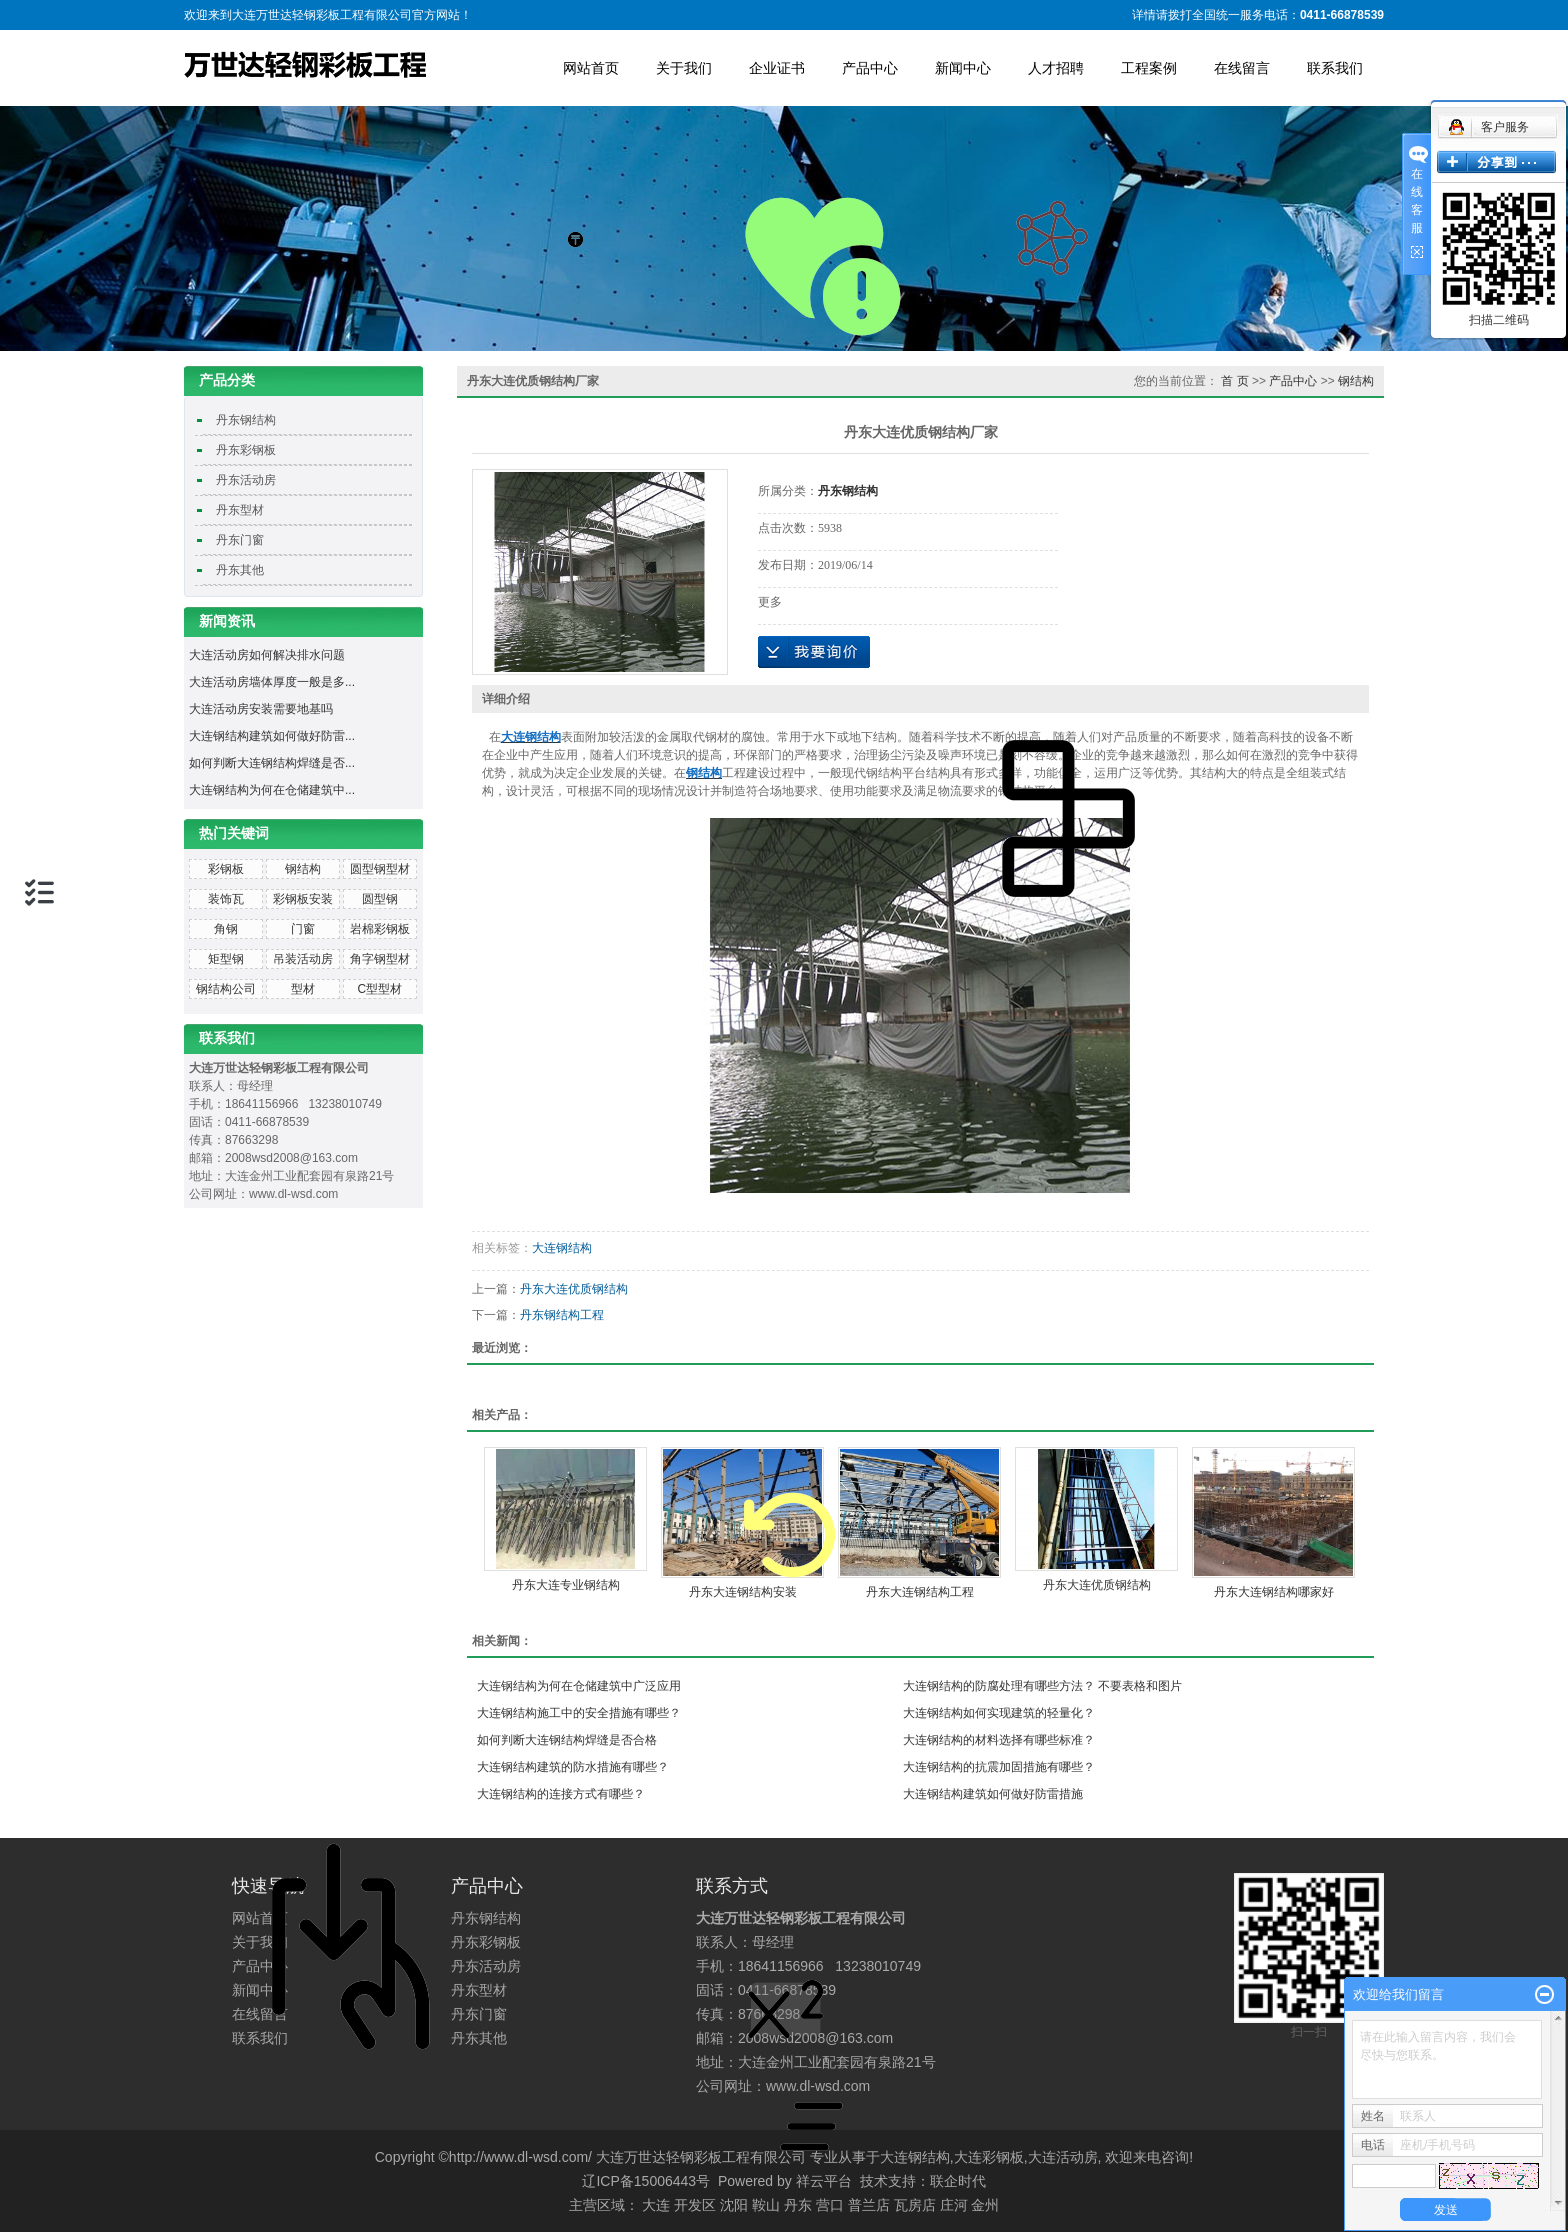  What do you see at coordinates (340, 1946) in the screenshot?
I see `withdraw funds or cash out` at bounding box center [340, 1946].